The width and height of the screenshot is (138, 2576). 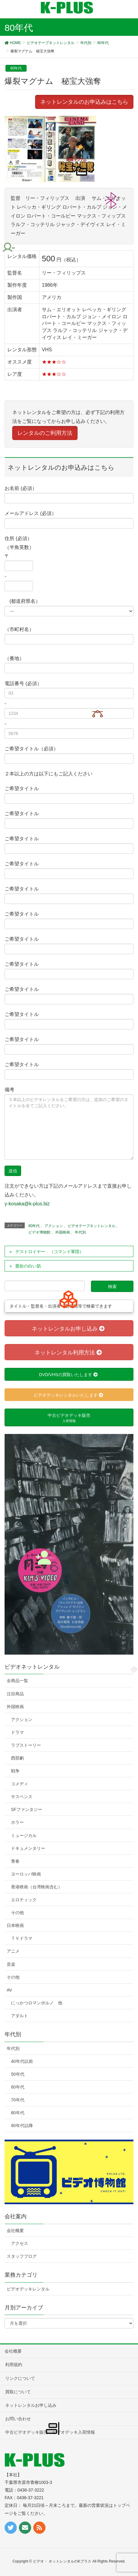 What do you see at coordinates (9, 248) in the screenshot?
I see `remove a user or contact` at bounding box center [9, 248].